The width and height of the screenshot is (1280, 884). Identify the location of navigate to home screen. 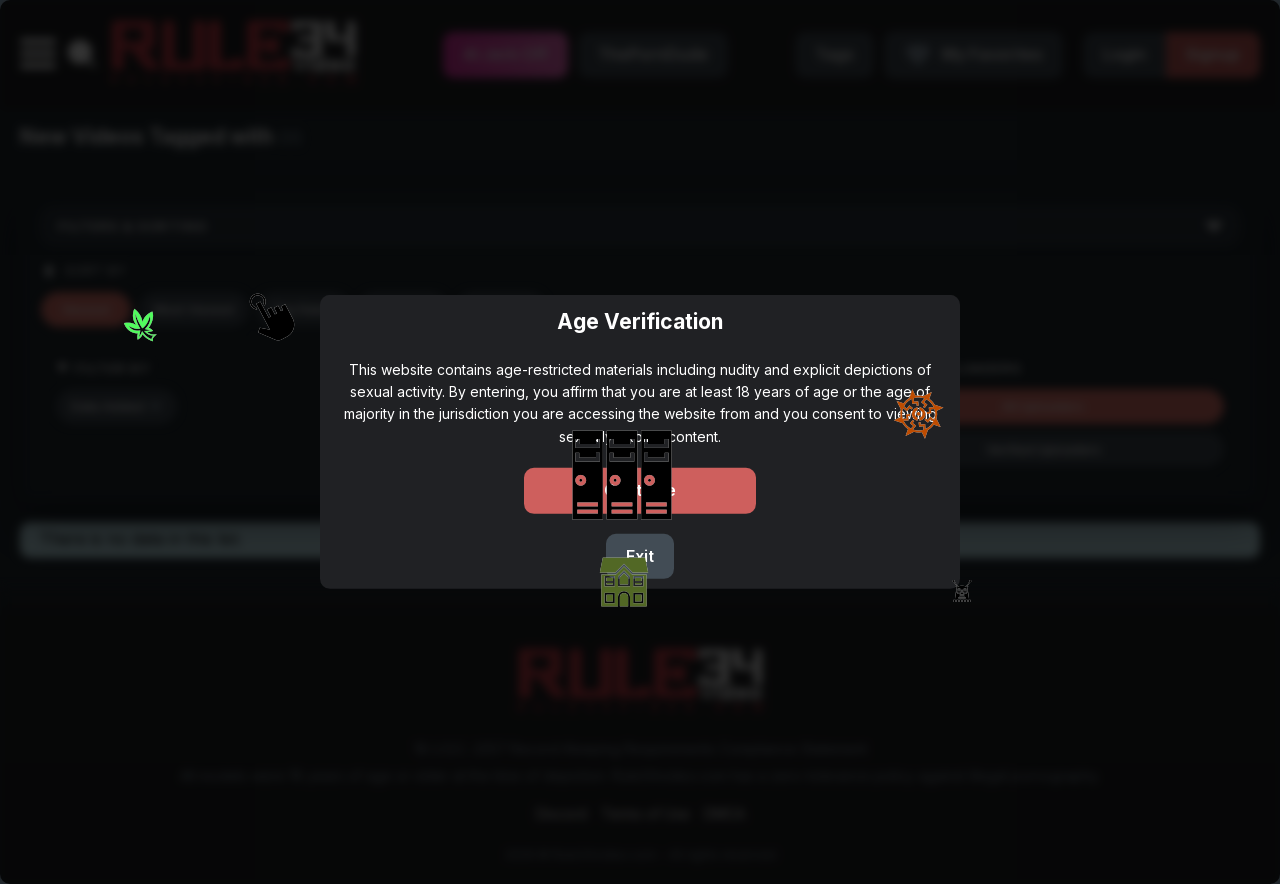
(624, 582).